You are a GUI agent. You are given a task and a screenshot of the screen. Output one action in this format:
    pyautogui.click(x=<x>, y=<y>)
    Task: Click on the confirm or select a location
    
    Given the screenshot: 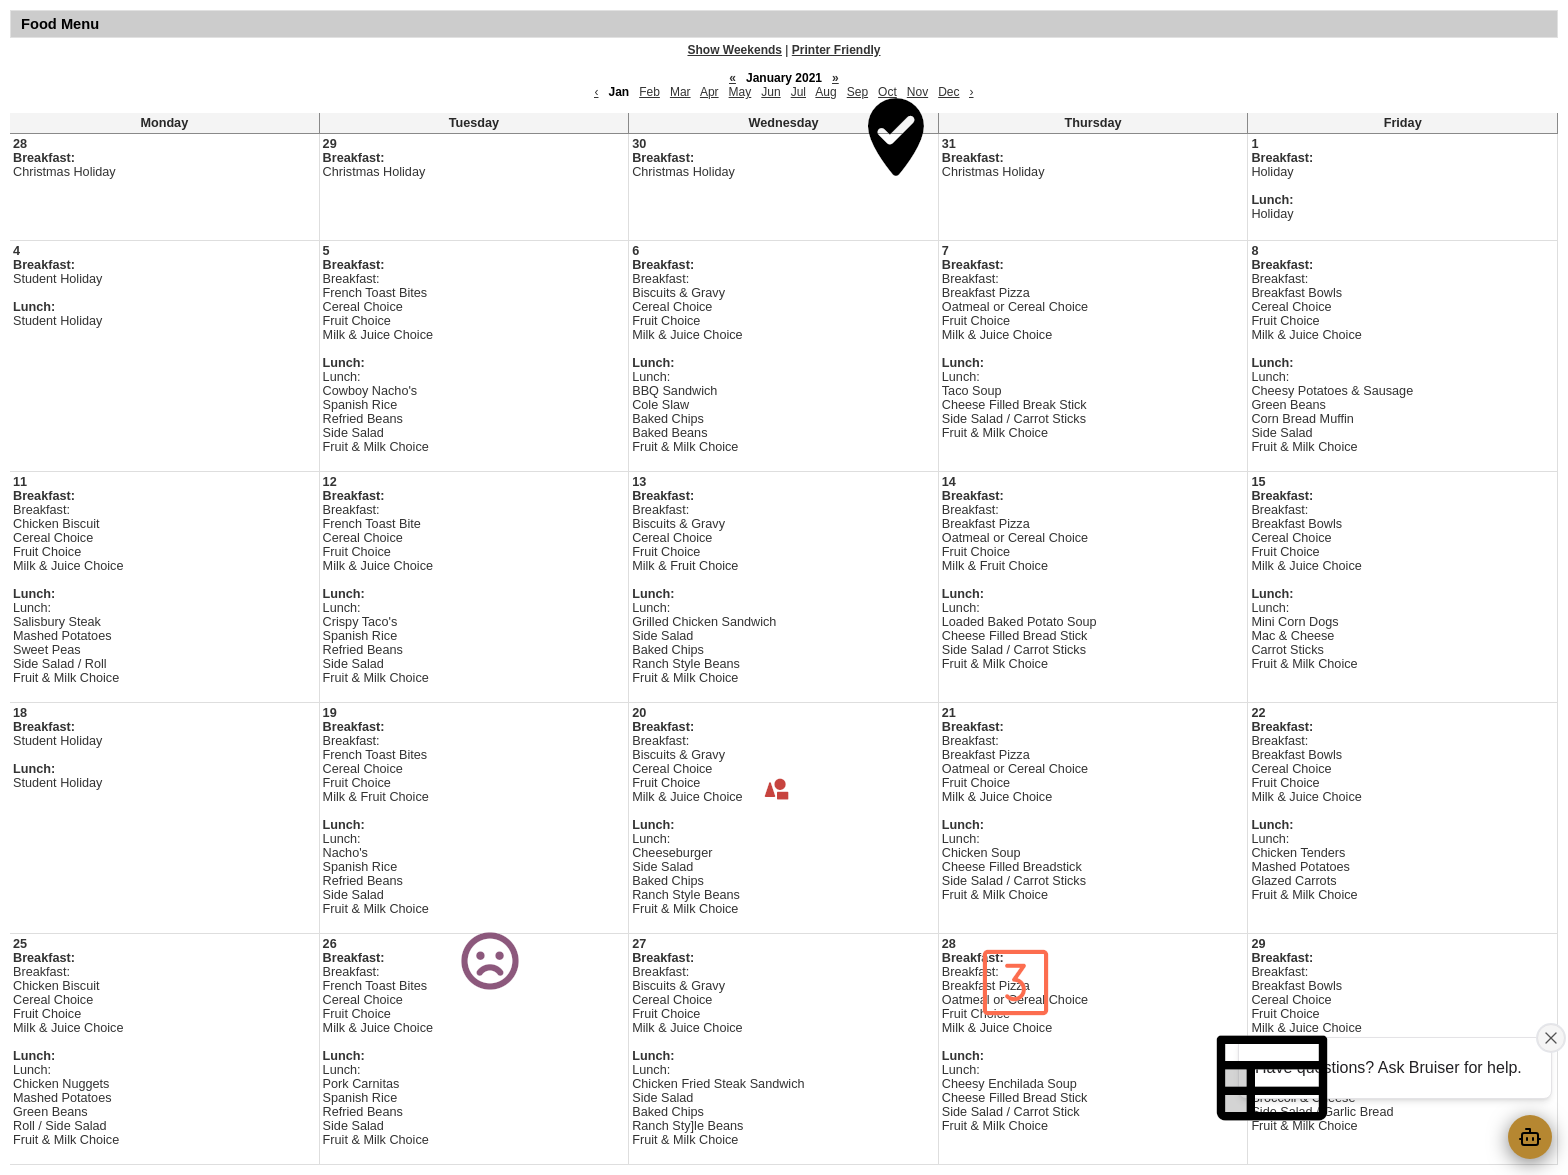 What is the action you would take?
    pyautogui.click(x=896, y=138)
    